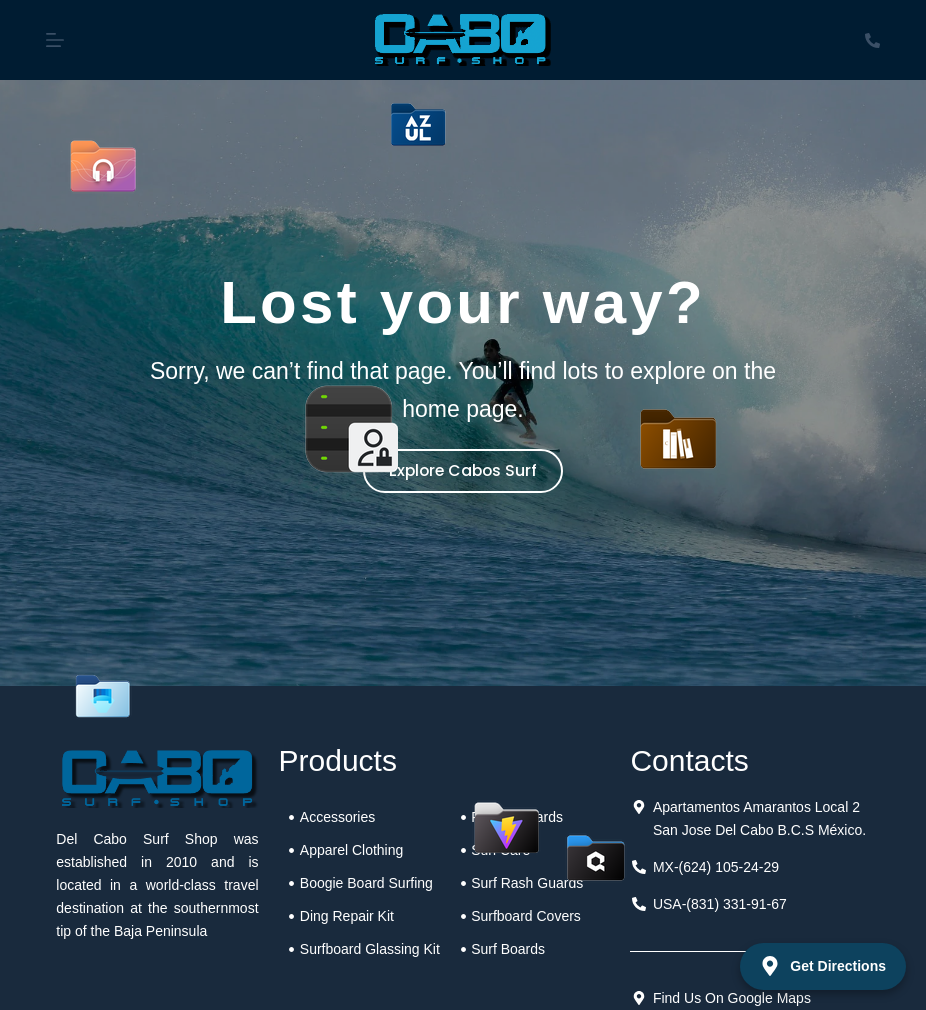 This screenshot has height=1010, width=926. What do you see at coordinates (678, 441) in the screenshot?
I see `open your calibre ebook library folder` at bounding box center [678, 441].